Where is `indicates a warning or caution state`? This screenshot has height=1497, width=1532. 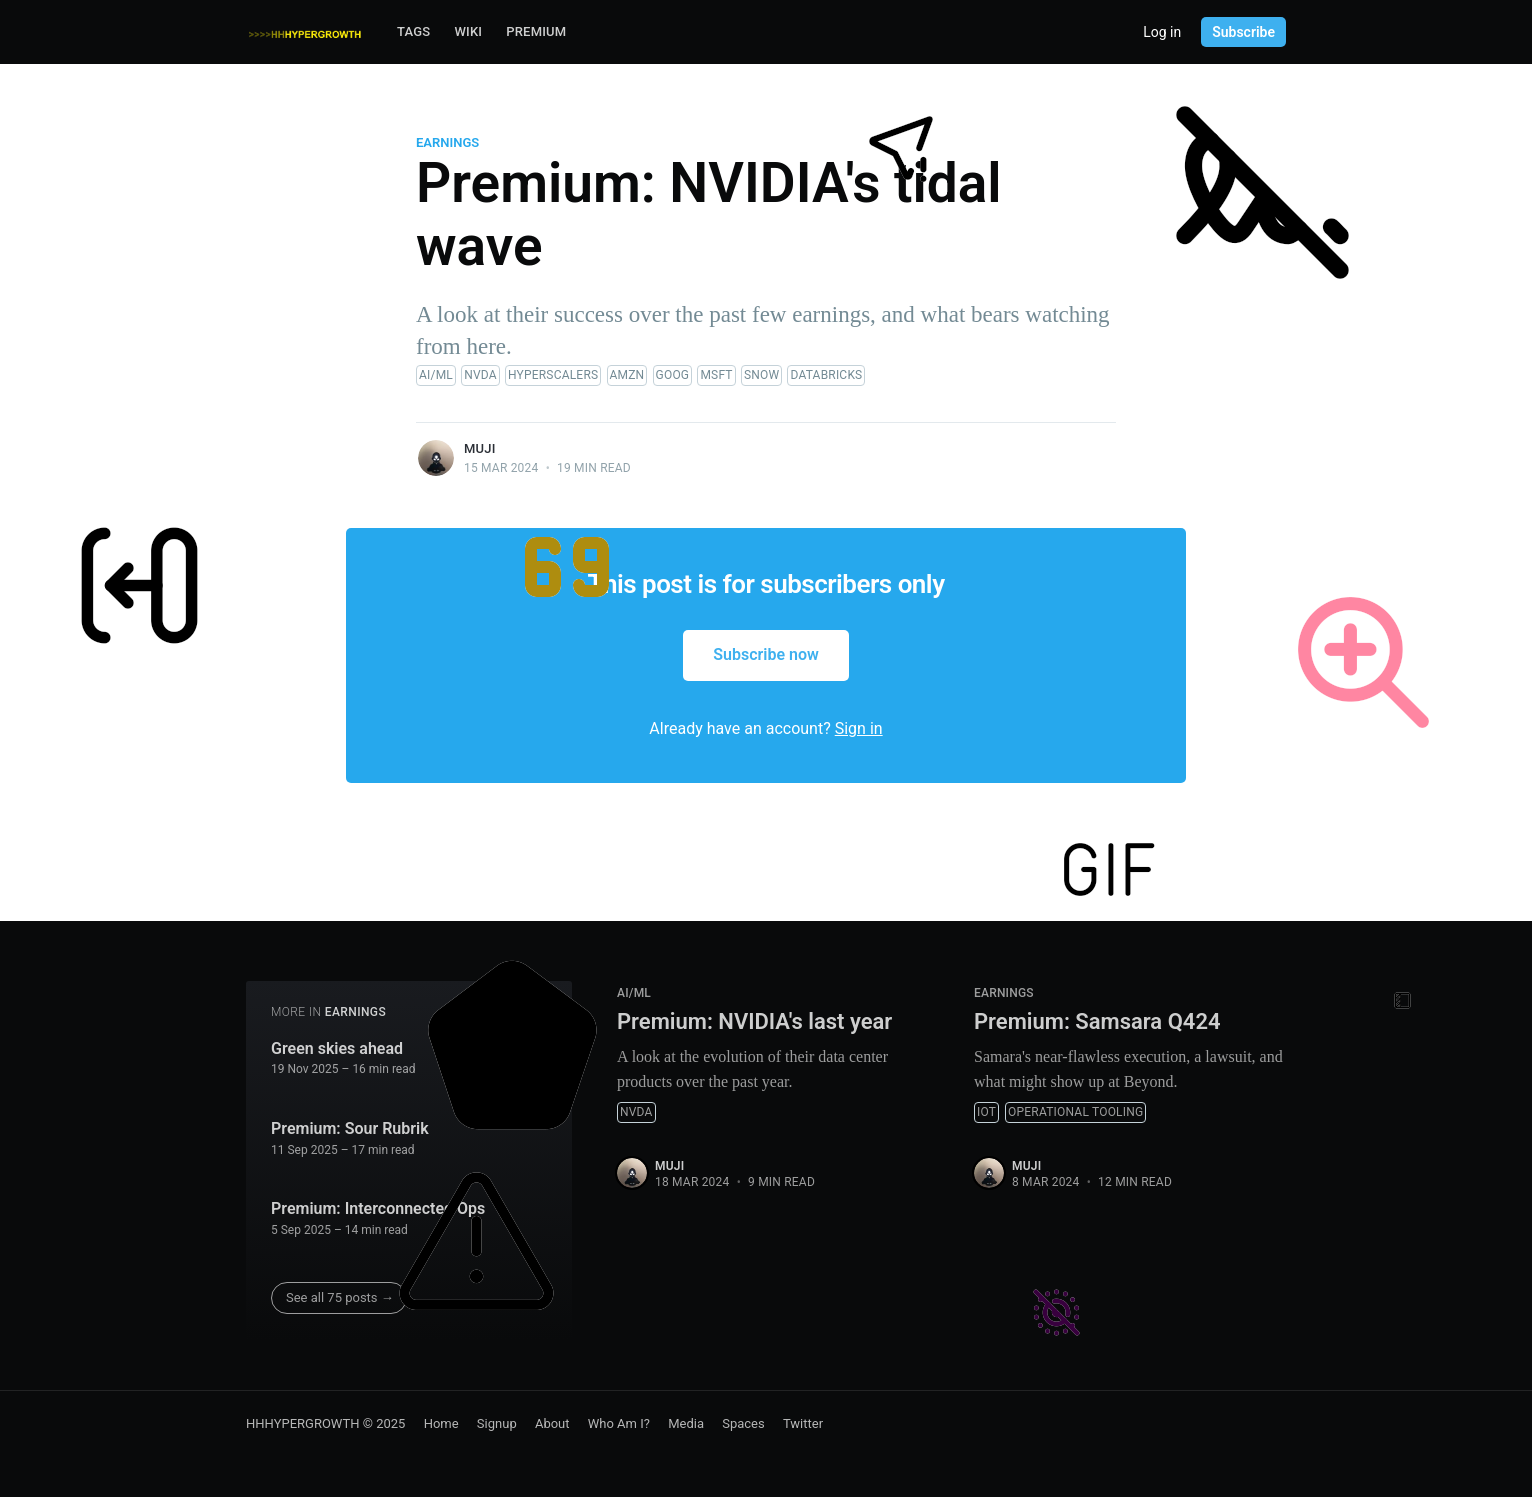 indicates a warning or caution state is located at coordinates (476, 1239).